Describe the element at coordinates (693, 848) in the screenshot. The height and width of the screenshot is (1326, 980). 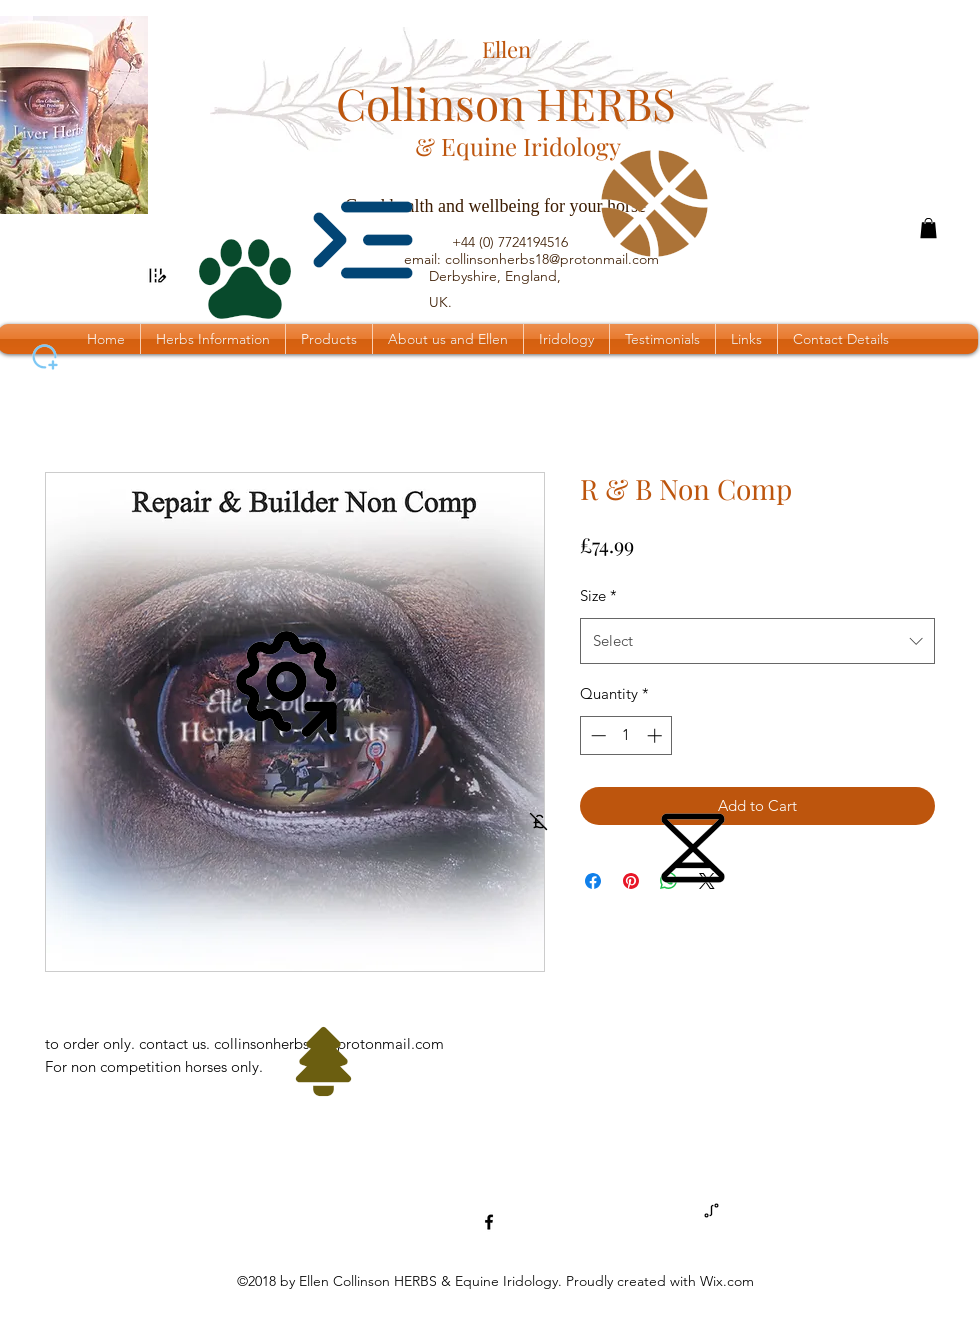
I see `indicates time running low or nearly expired` at that location.